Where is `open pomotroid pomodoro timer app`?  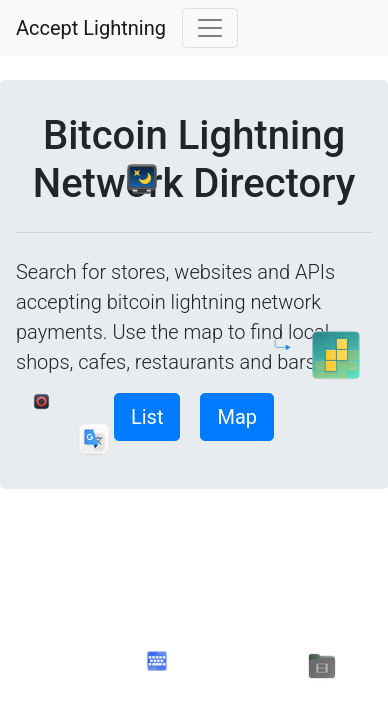
open pomotroid pomodoro timer app is located at coordinates (41, 401).